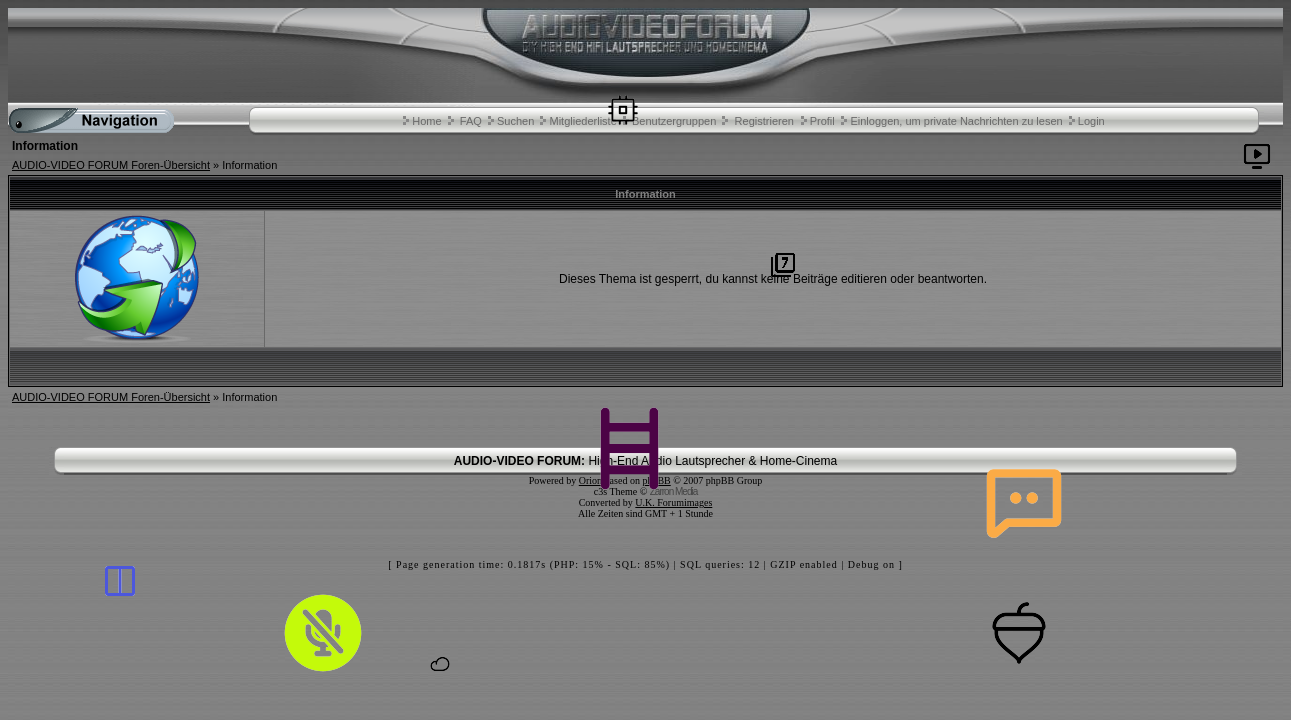  I want to click on play video on monitor or screen, so click(1257, 155).